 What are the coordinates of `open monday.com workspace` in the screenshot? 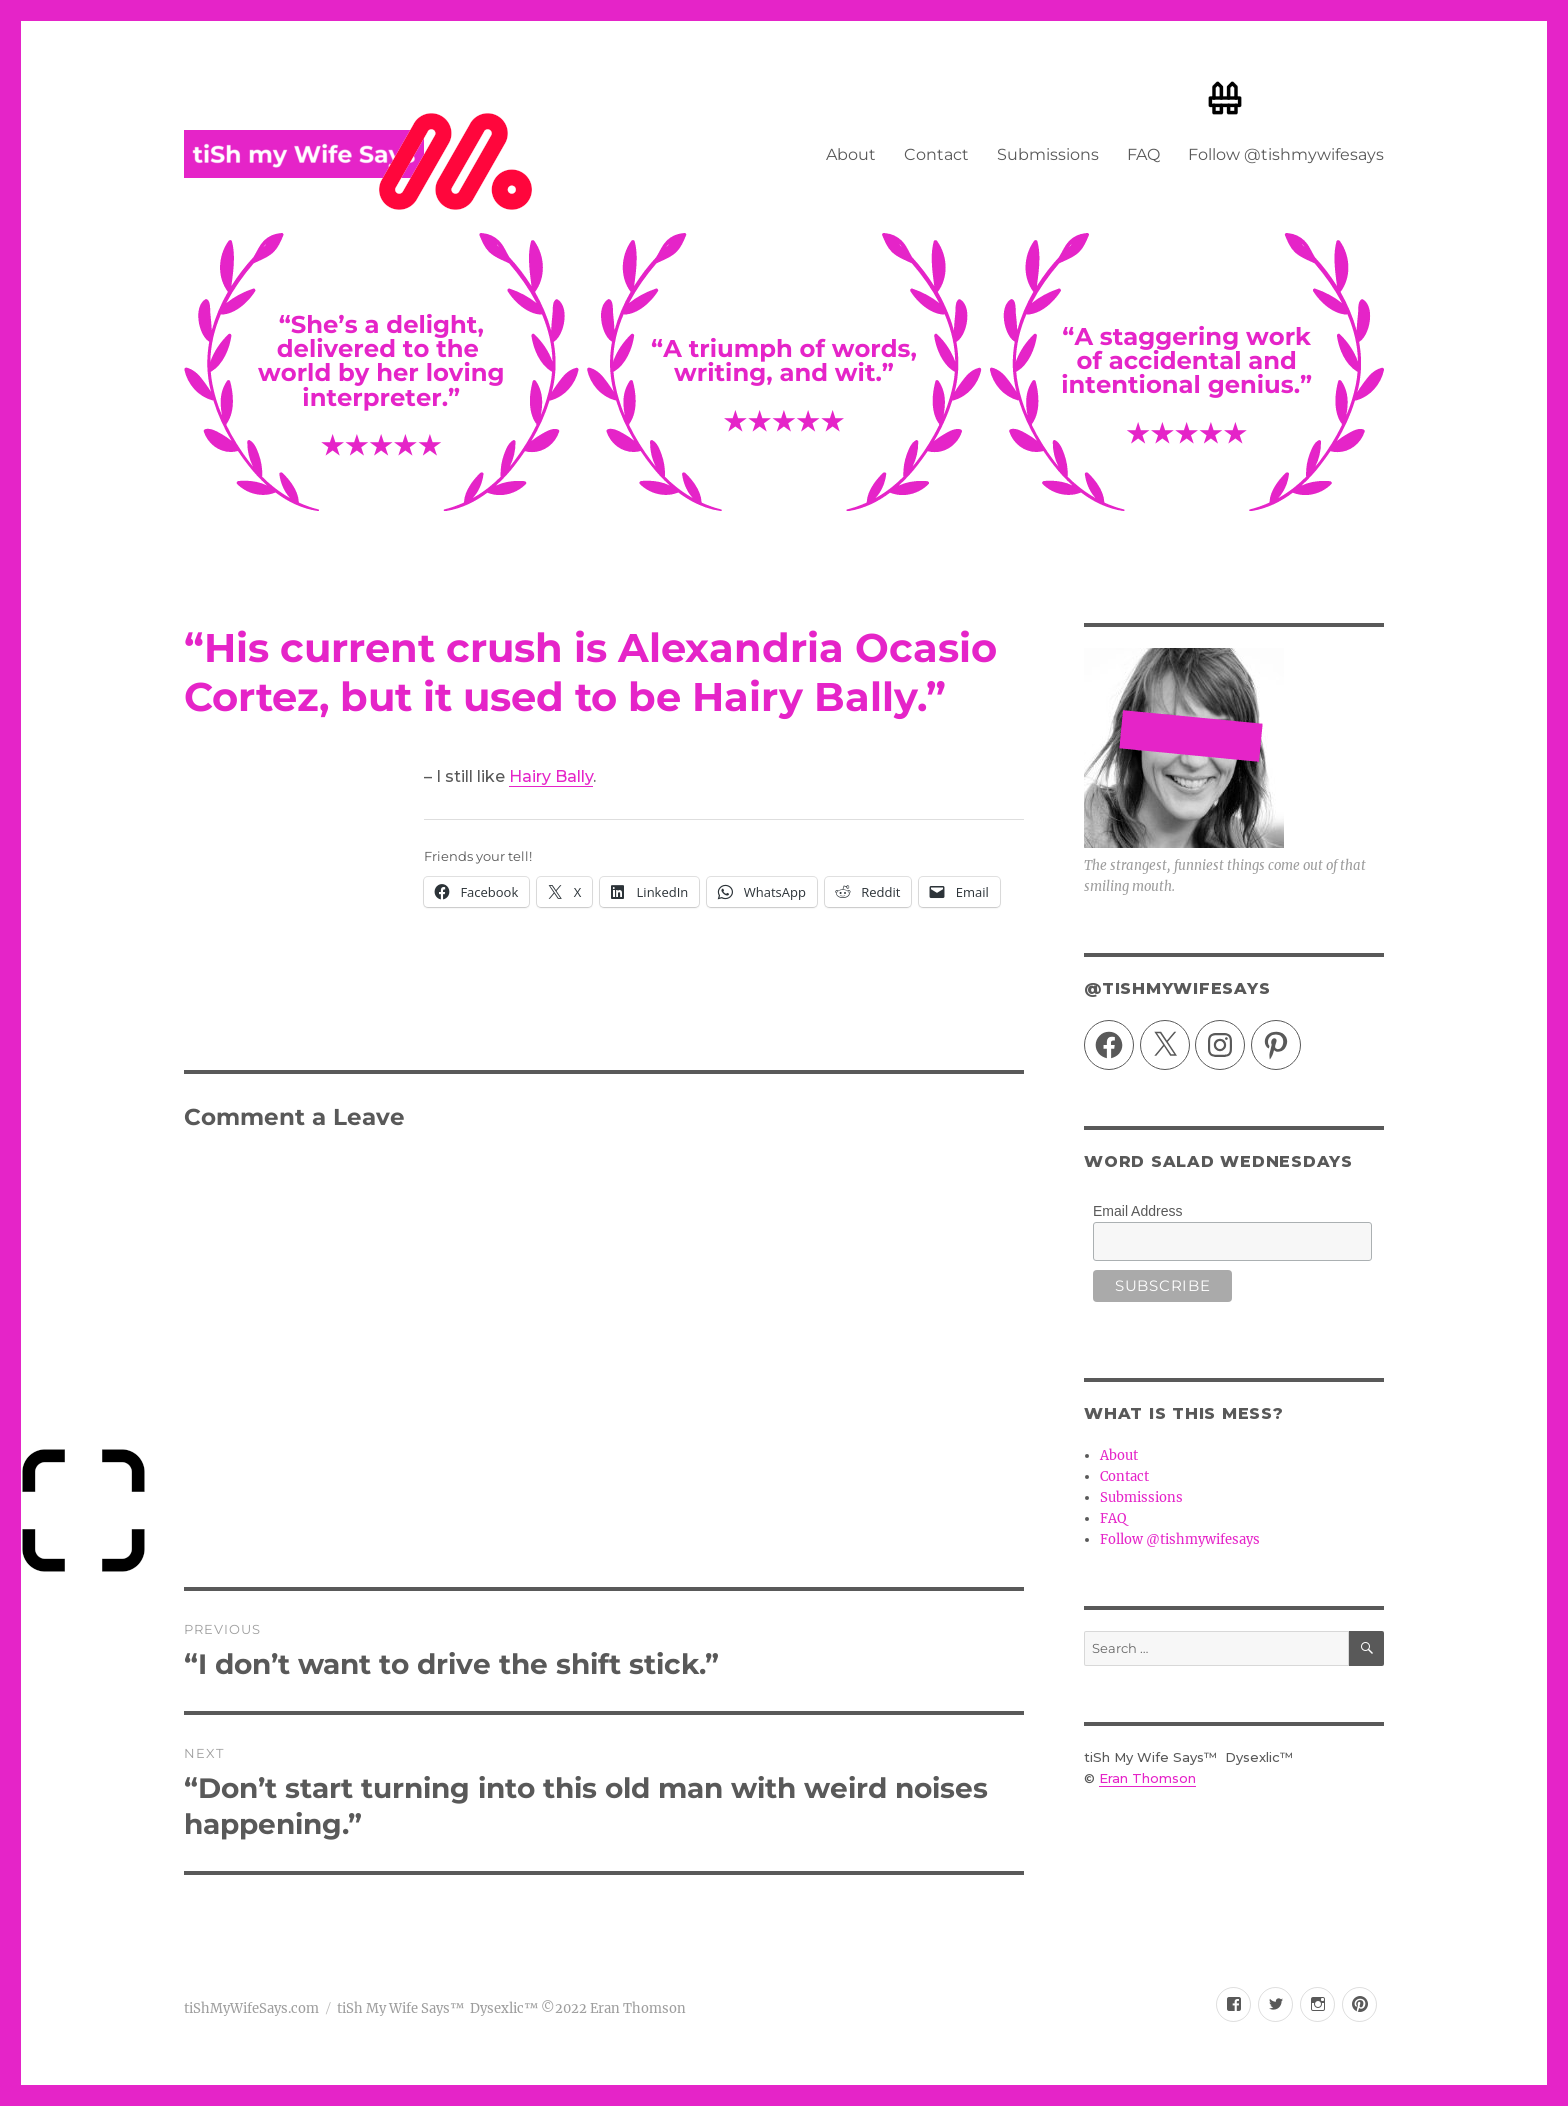 It's located at (451, 161).